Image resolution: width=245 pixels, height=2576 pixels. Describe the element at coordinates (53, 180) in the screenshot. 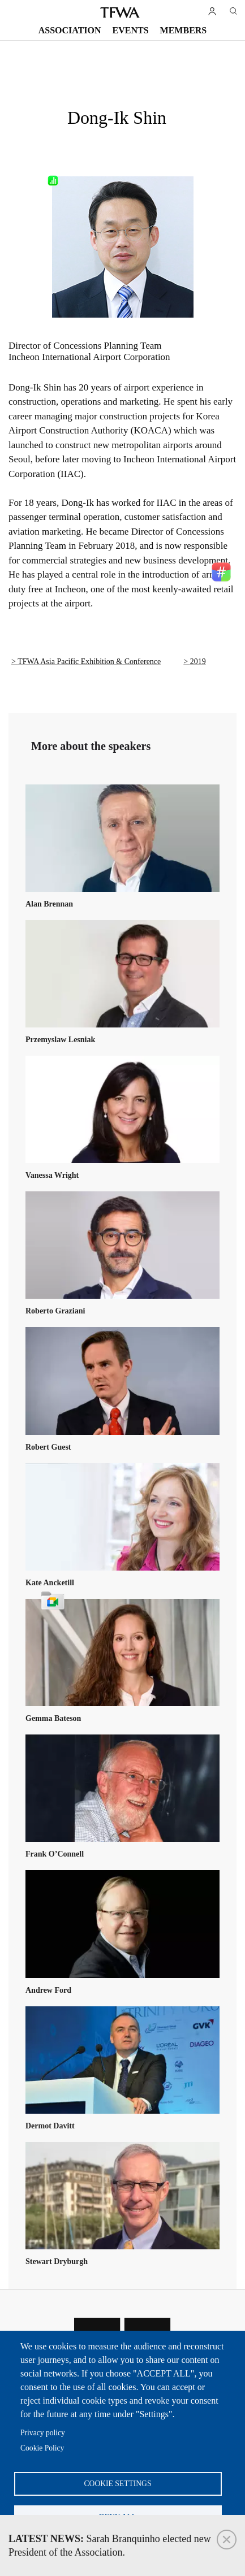

I see `open apple numbers spreadsheet app` at that location.